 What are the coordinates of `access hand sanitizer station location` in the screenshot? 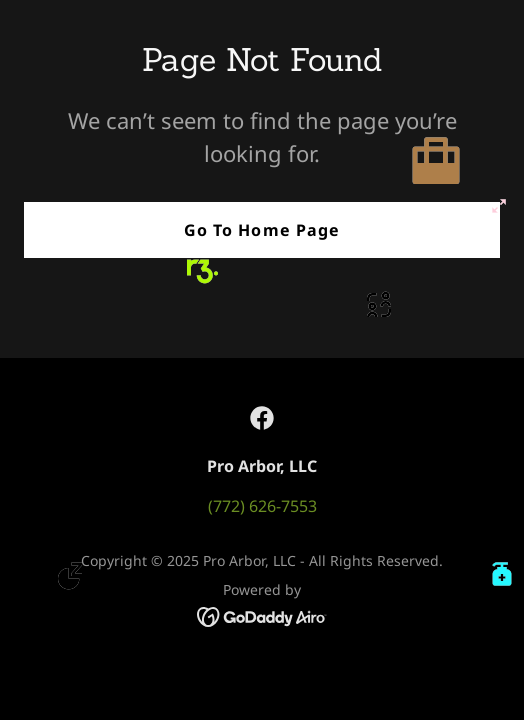 It's located at (502, 574).